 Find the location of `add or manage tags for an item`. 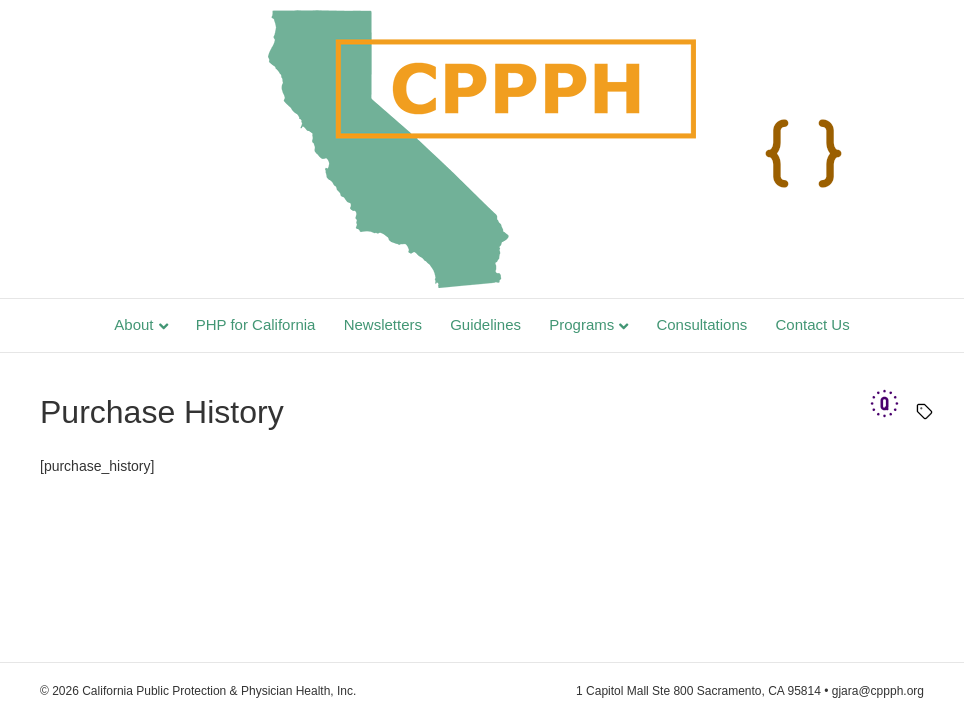

add or manage tags for an item is located at coordinates (924, 411).